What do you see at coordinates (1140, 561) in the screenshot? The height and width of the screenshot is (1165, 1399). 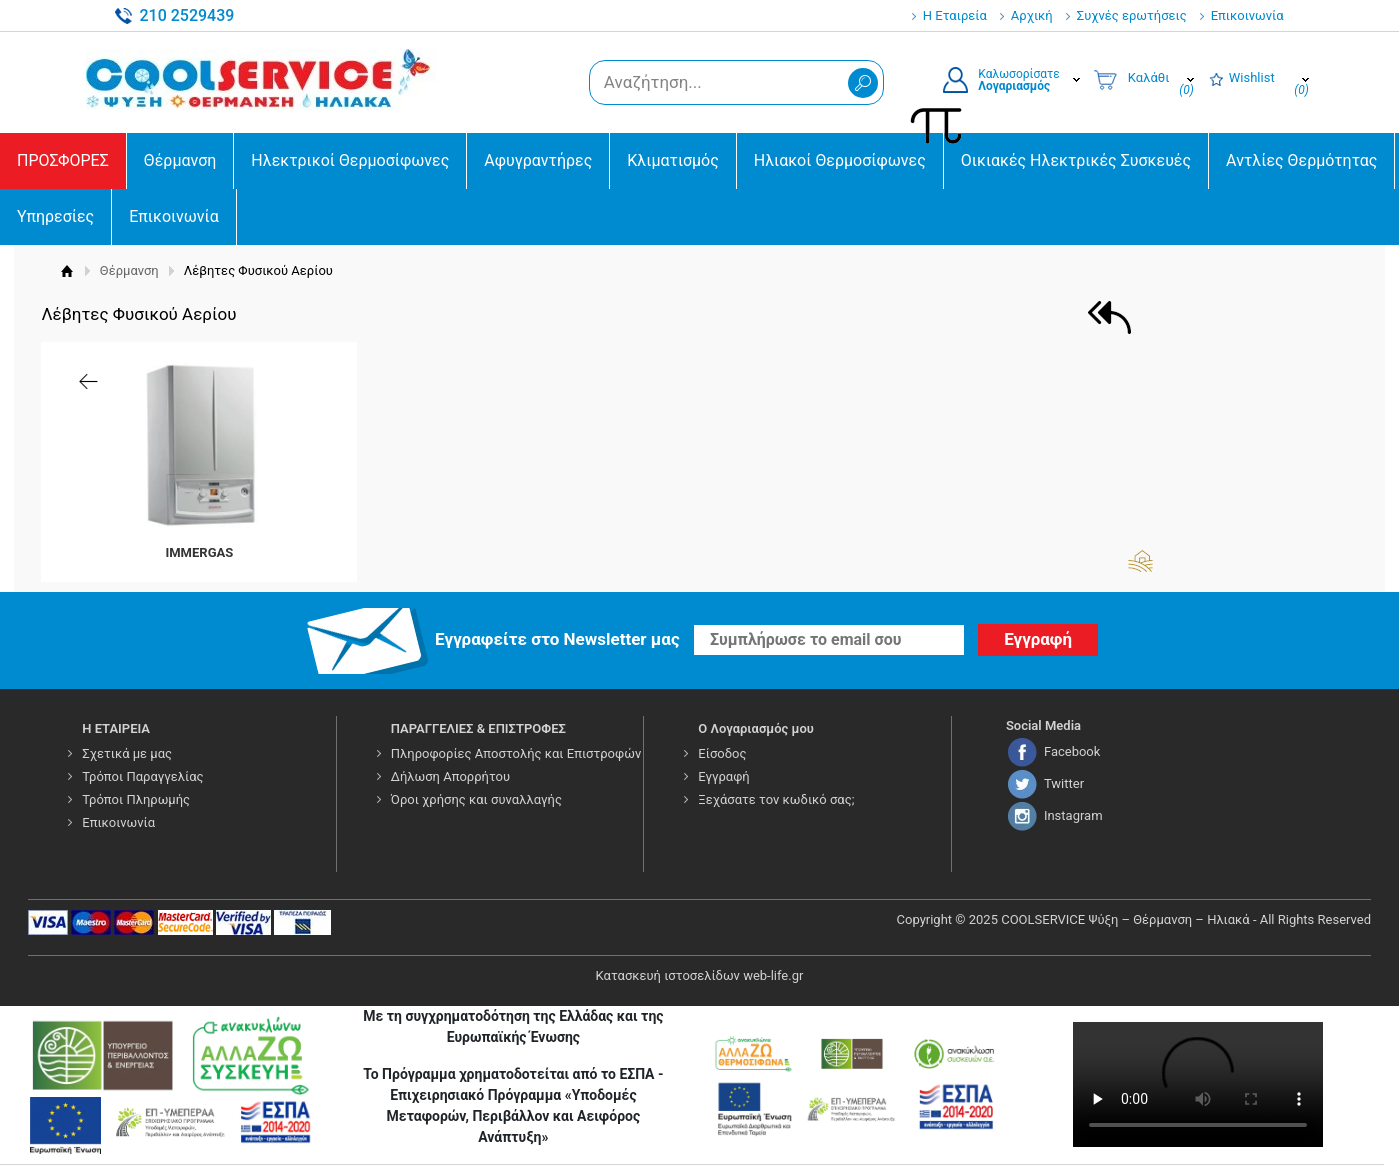 I see `access farm or agricultural features` at bounding box center [1140, 561].